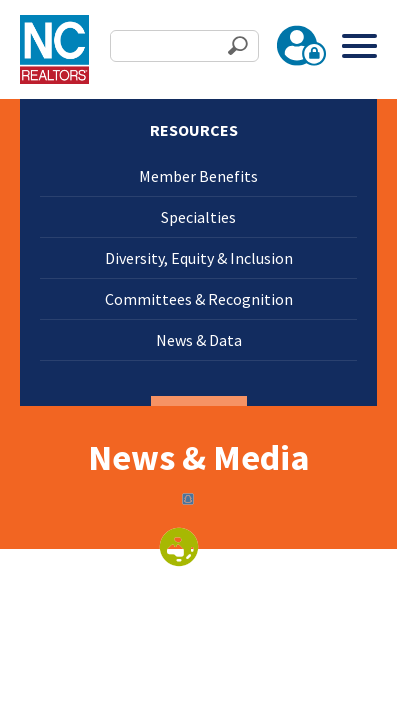 This screenshot has width=397, height=720. I want to click on select oceania or australia/pacific region, so click(179, 547).